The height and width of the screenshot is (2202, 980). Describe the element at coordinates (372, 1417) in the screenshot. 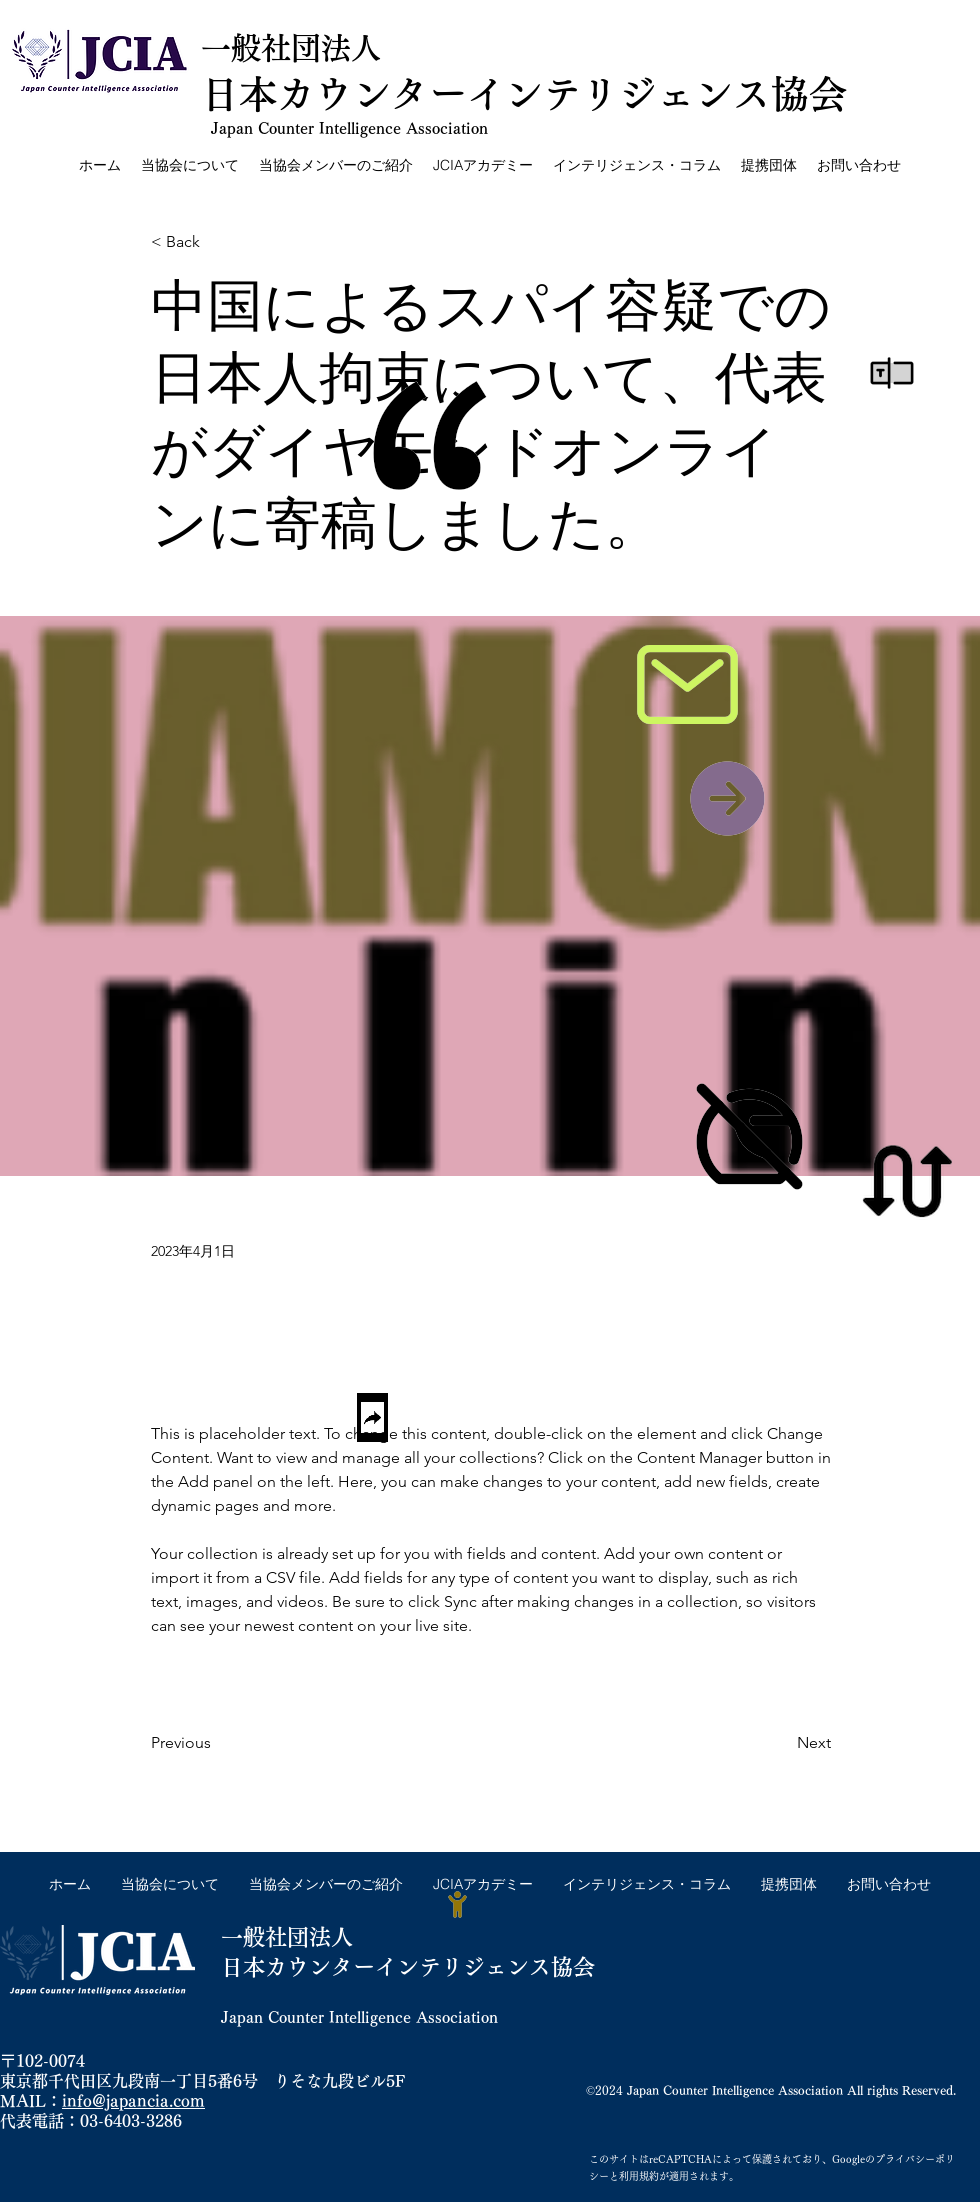

I see `share your mobile screen` at that location.